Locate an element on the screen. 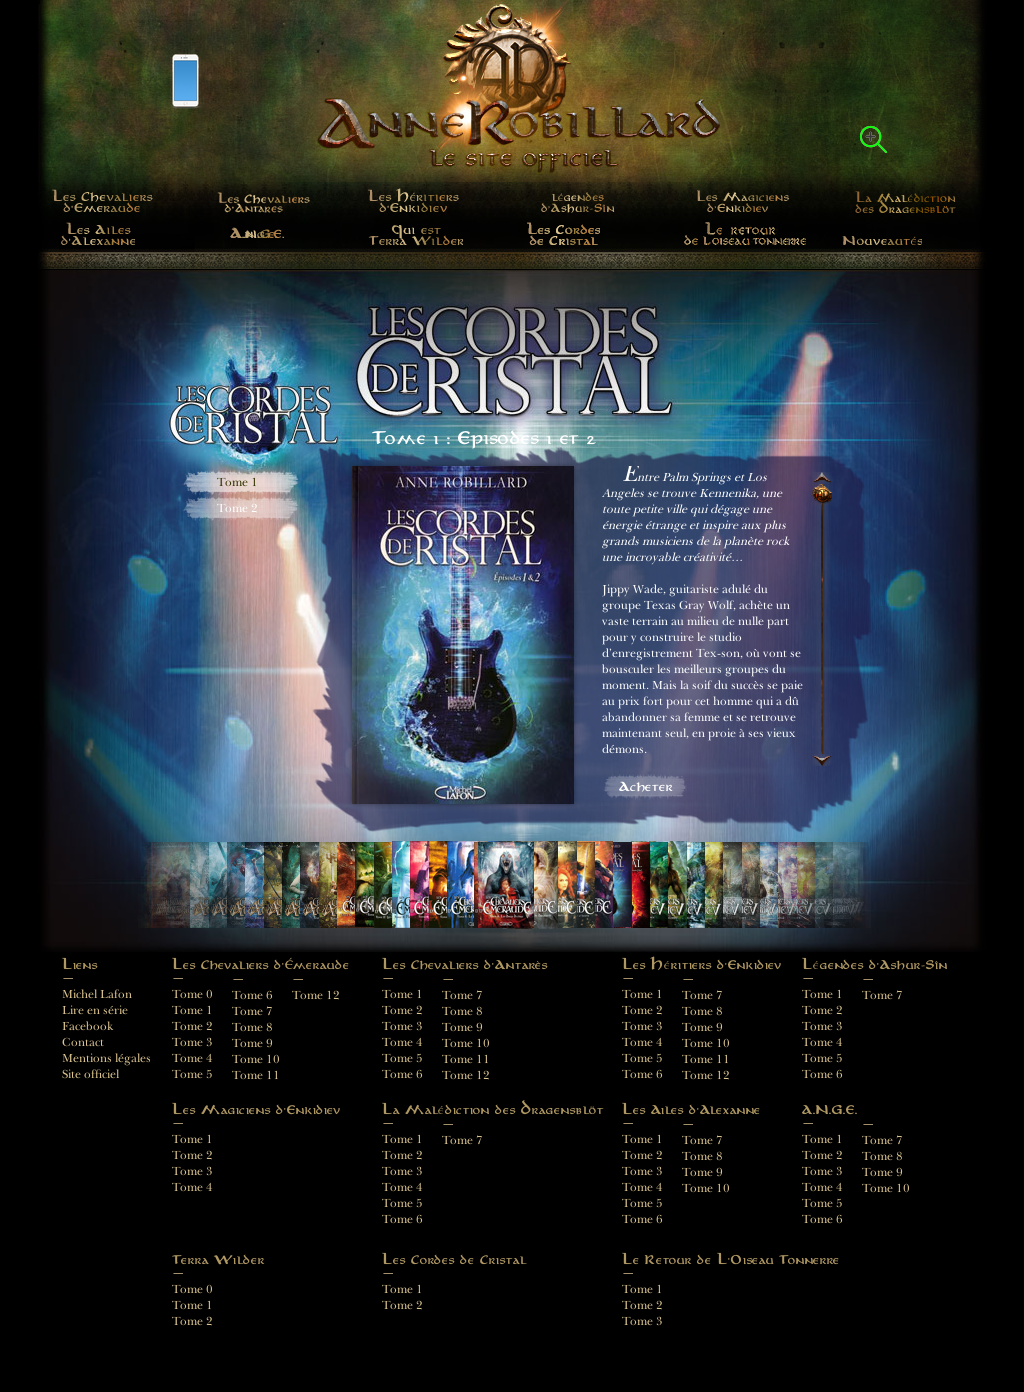  zoom in or increase magnification is located at coordinates (873, 139).